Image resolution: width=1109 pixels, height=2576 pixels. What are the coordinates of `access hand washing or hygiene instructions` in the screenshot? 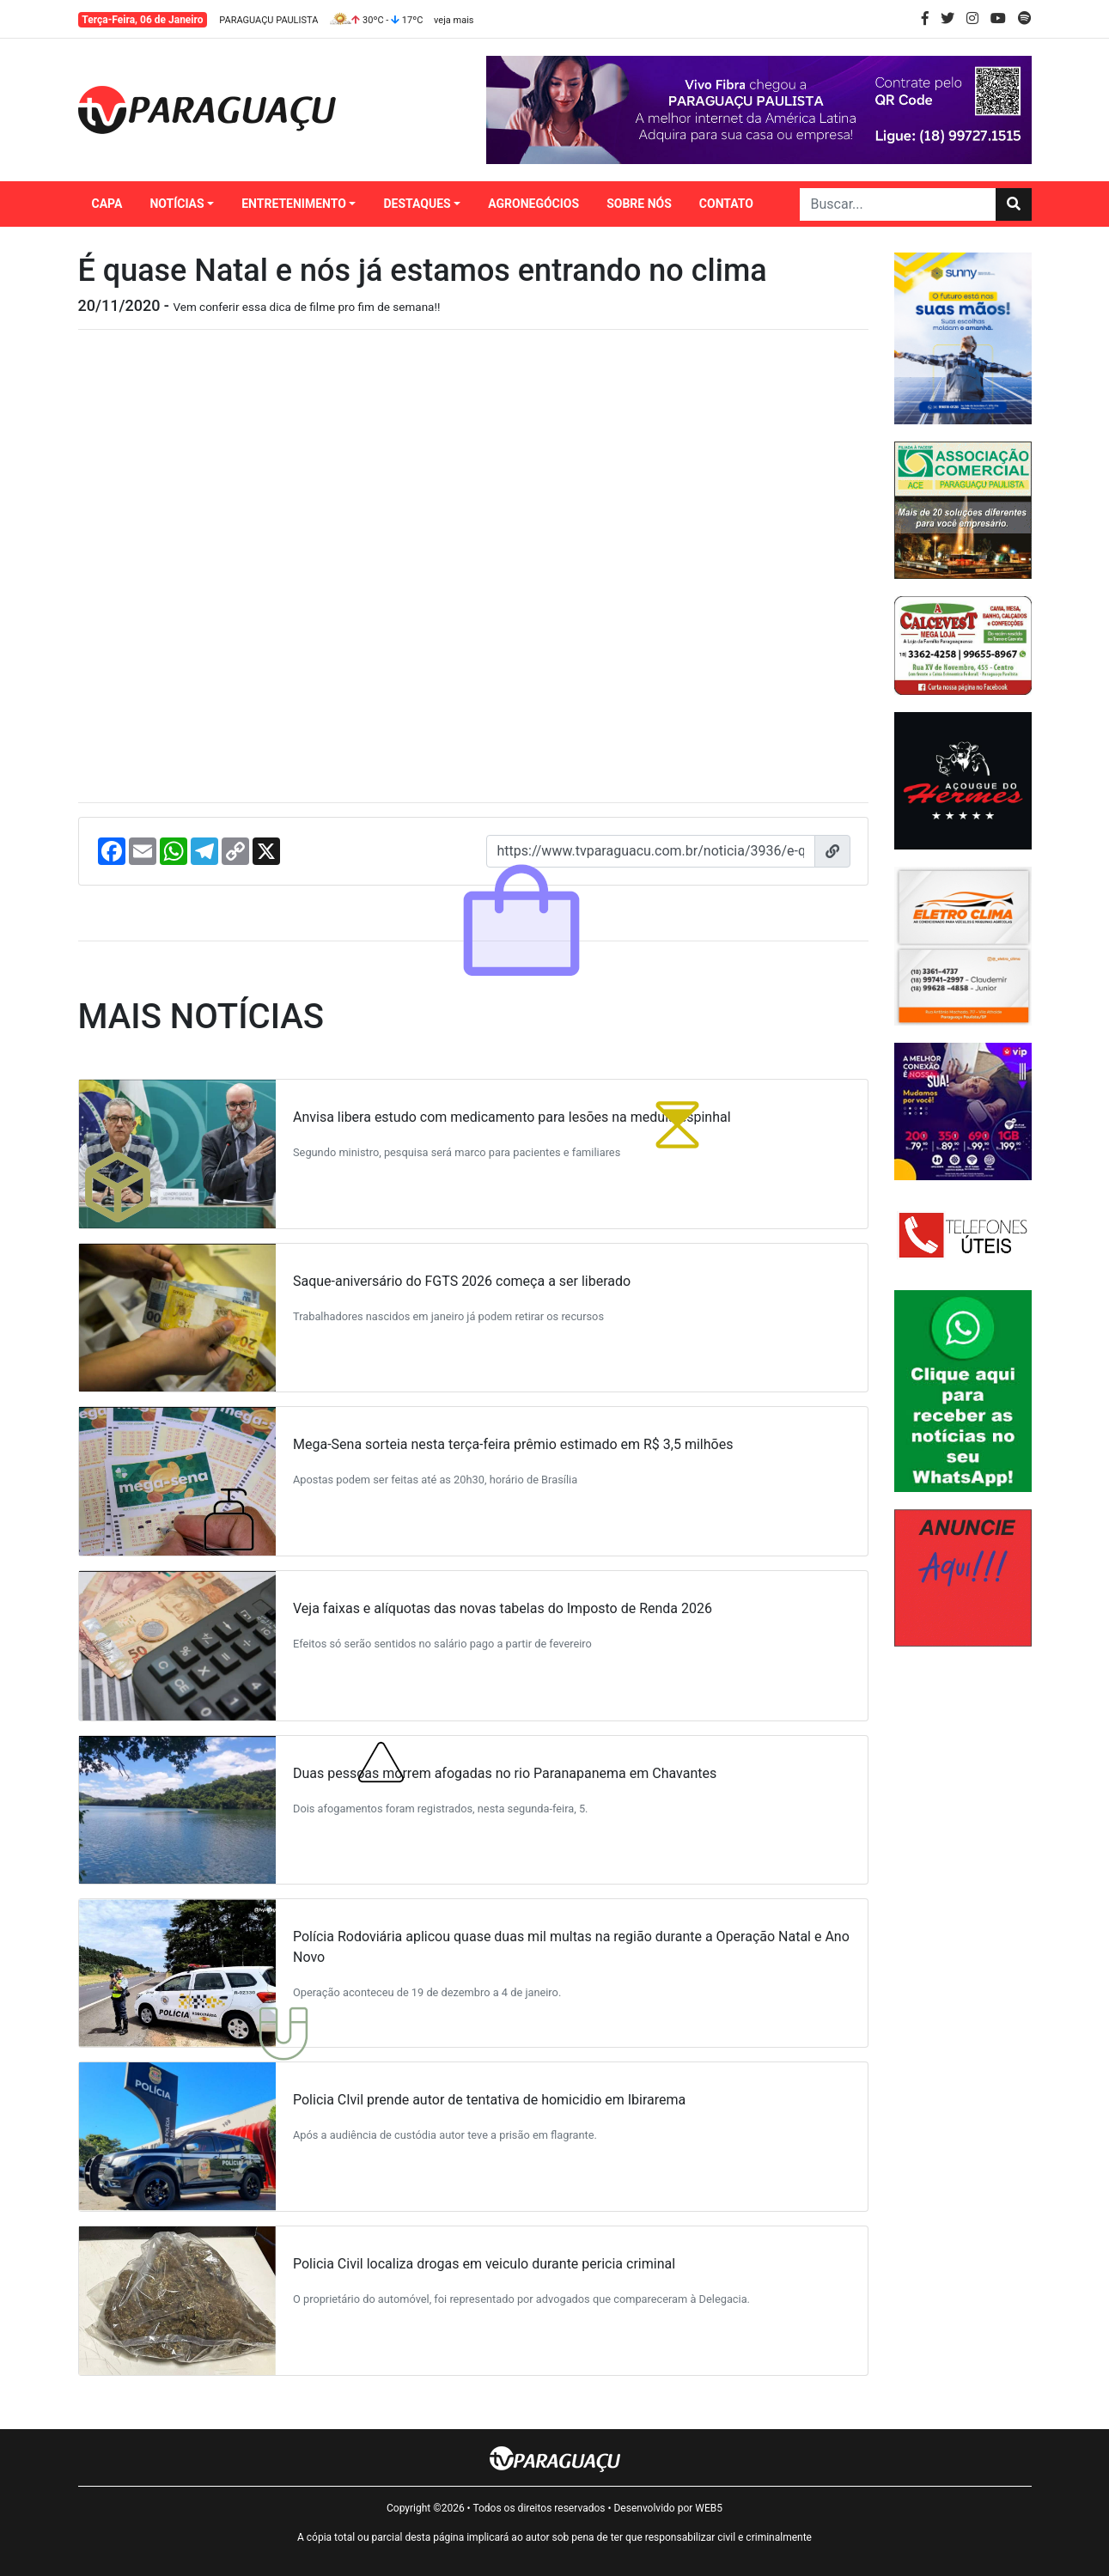 It's located at (229, 1520).